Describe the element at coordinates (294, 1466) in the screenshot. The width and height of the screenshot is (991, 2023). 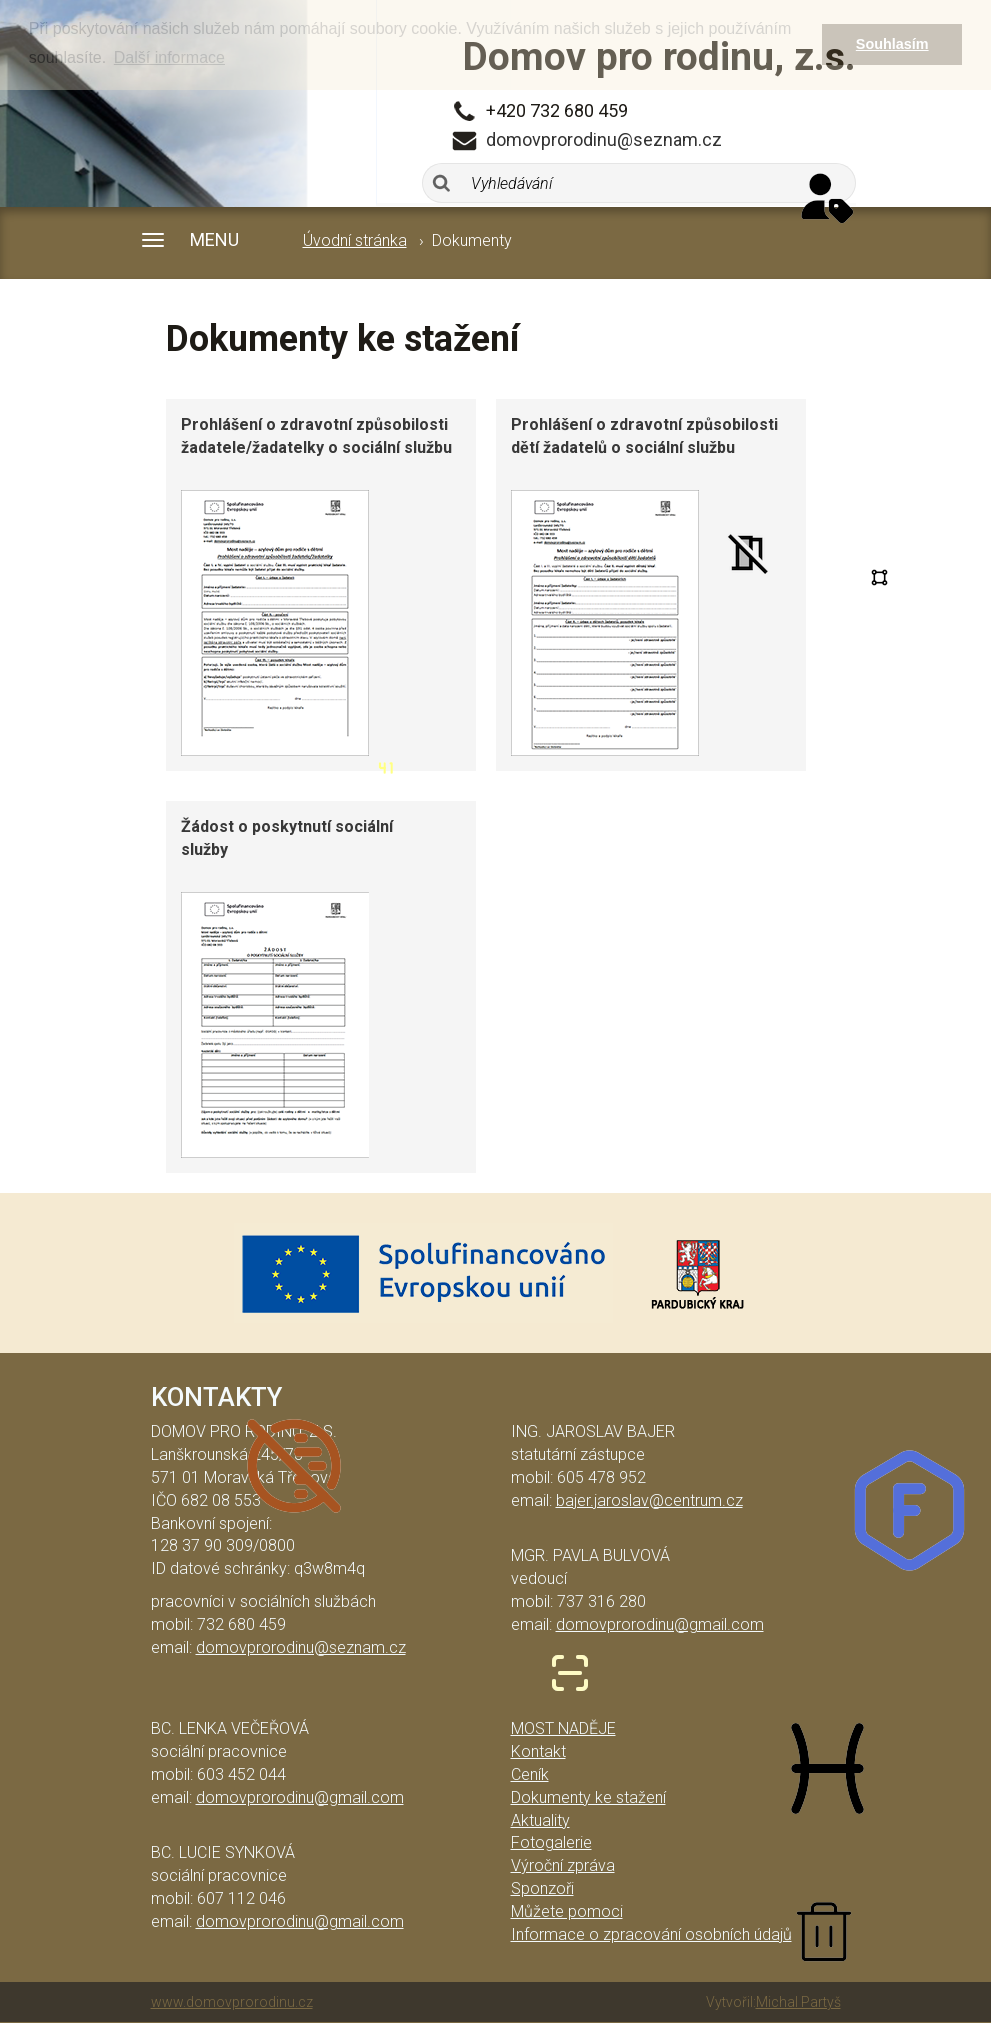
I see `disable shadow effects` at that location.